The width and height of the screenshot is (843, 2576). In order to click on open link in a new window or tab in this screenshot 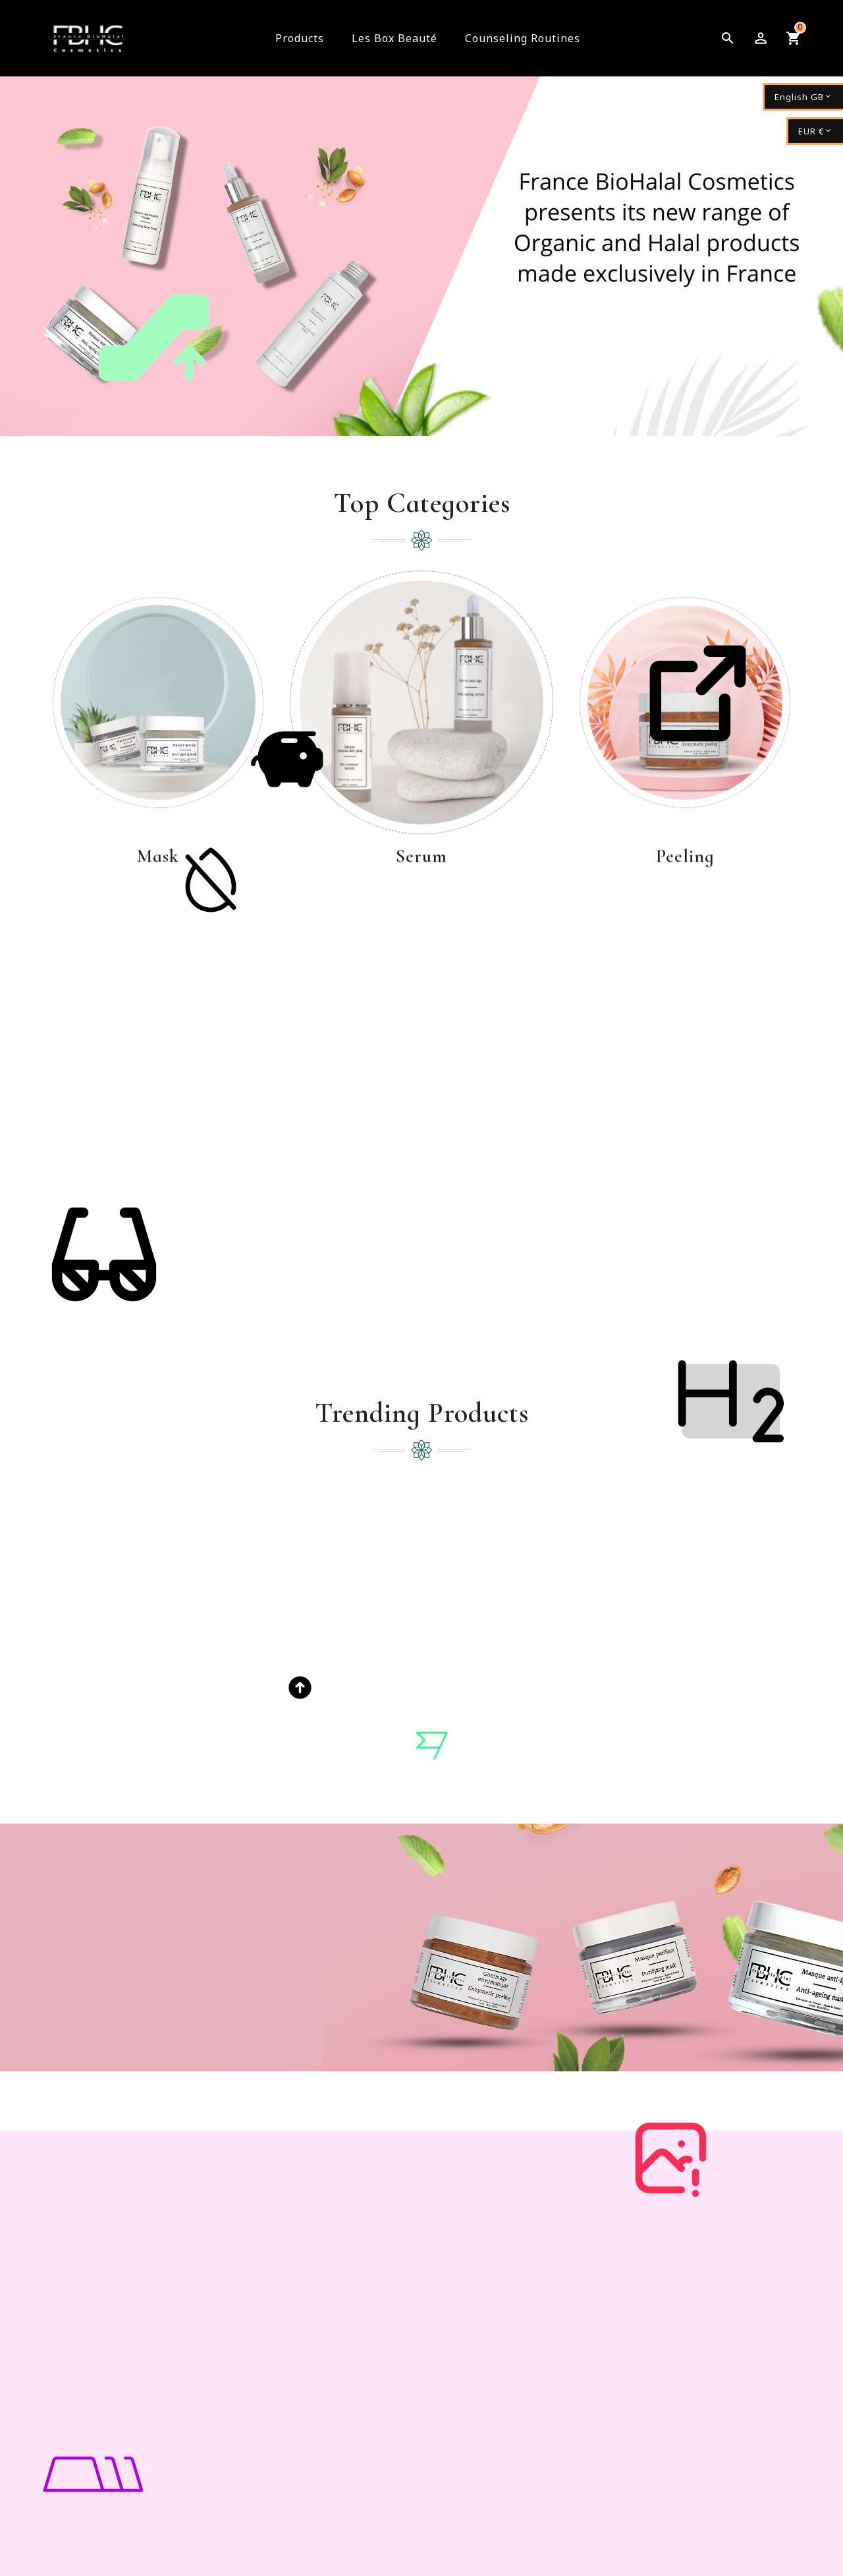, I will do `click(697, 693)`.